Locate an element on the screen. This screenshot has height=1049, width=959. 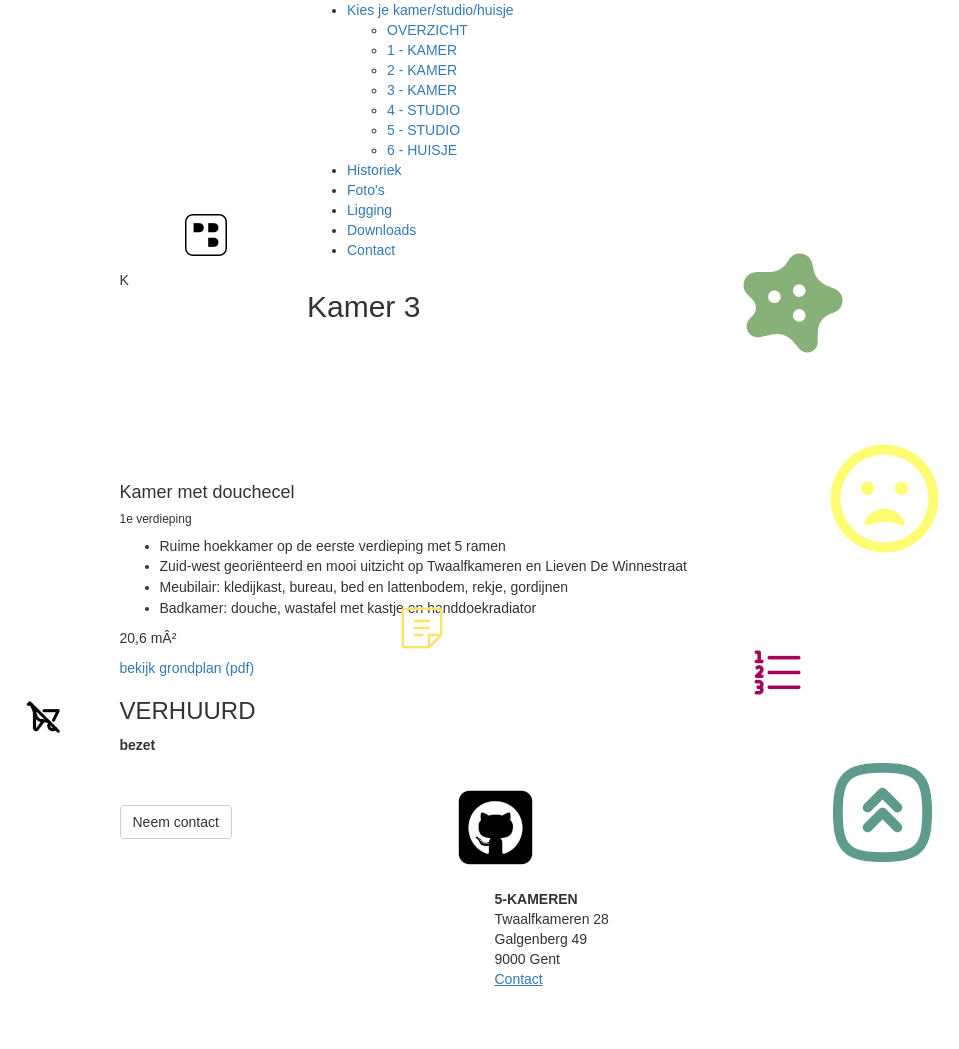
format text as a numbered list is located at coordinates (778, 672).